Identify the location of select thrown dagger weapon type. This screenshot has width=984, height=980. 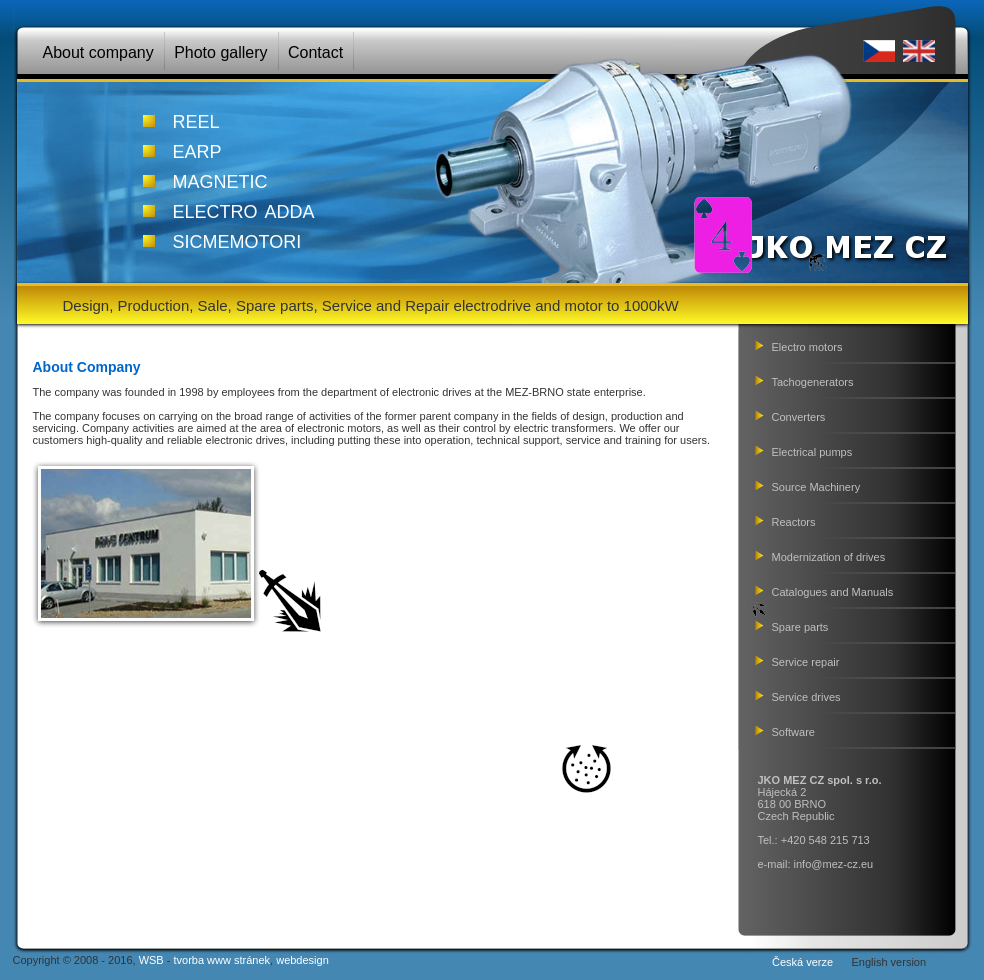
(759, 610).